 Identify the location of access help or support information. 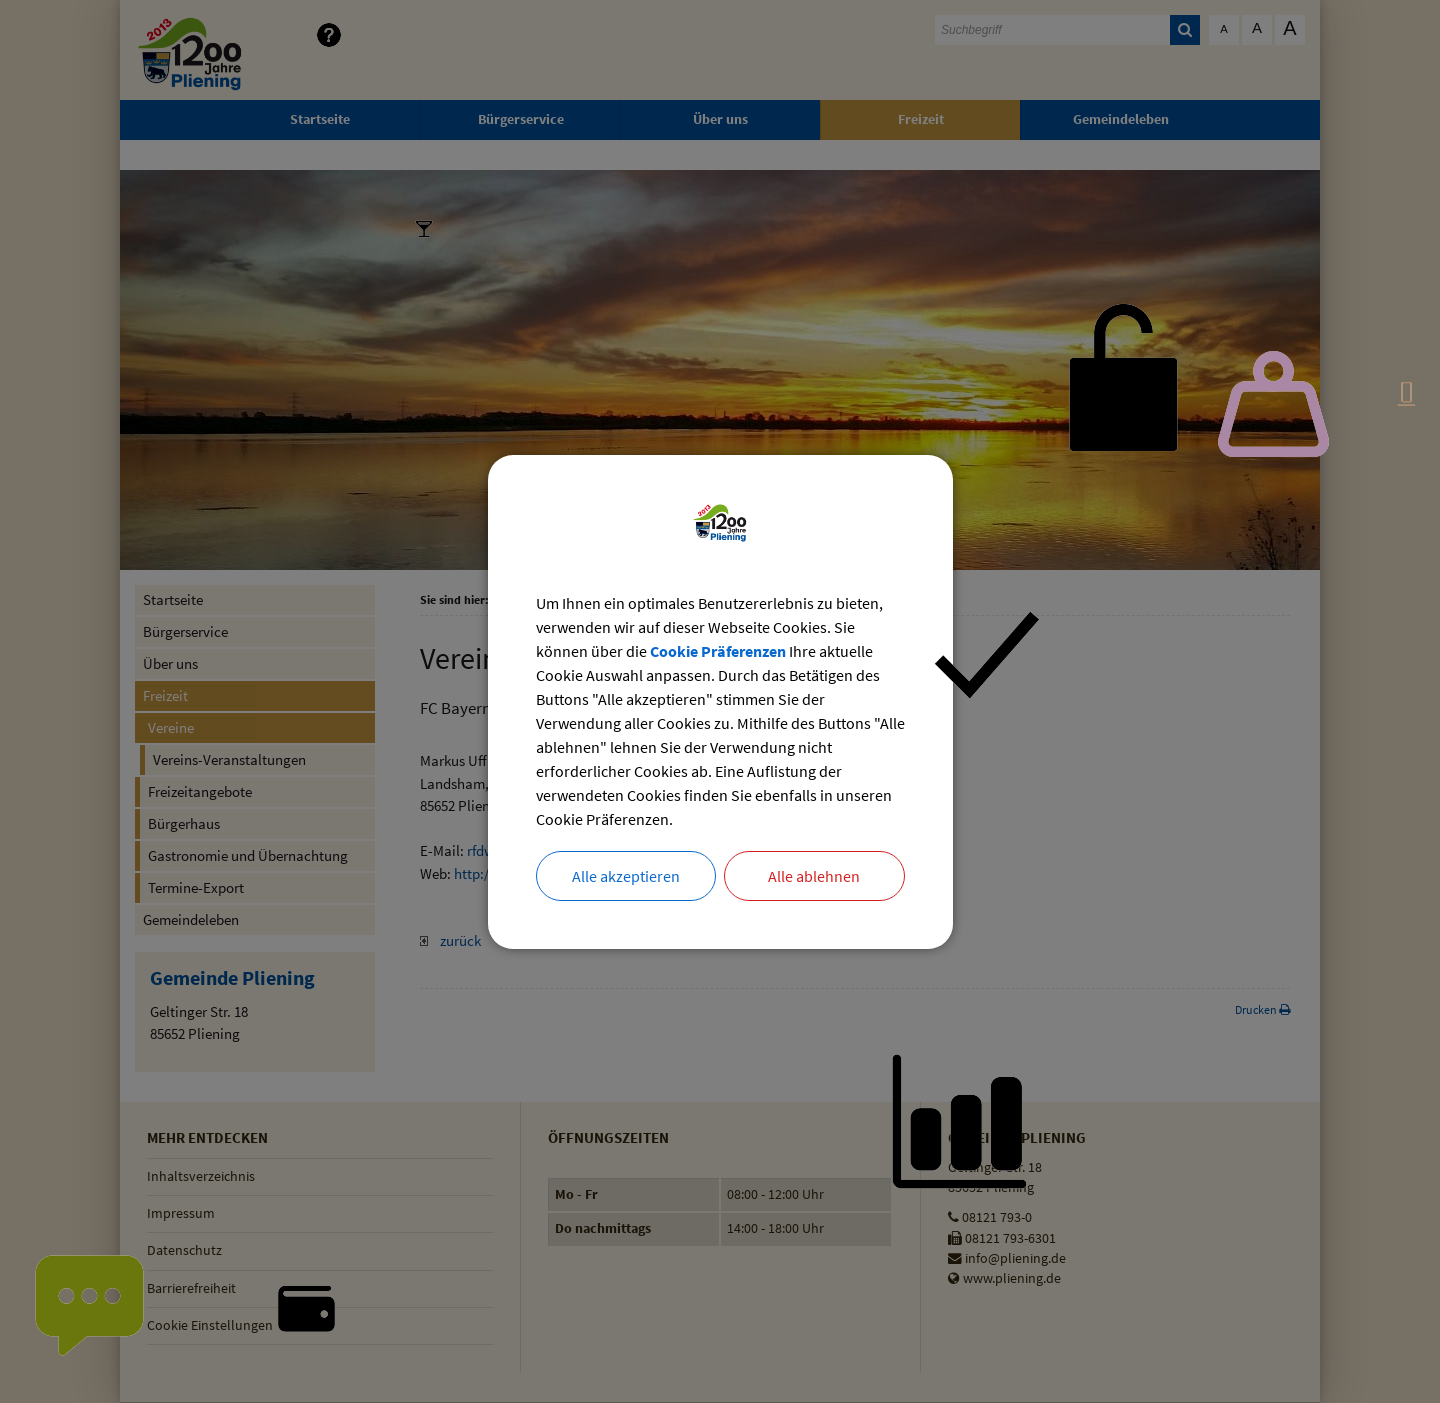
(329, 35).